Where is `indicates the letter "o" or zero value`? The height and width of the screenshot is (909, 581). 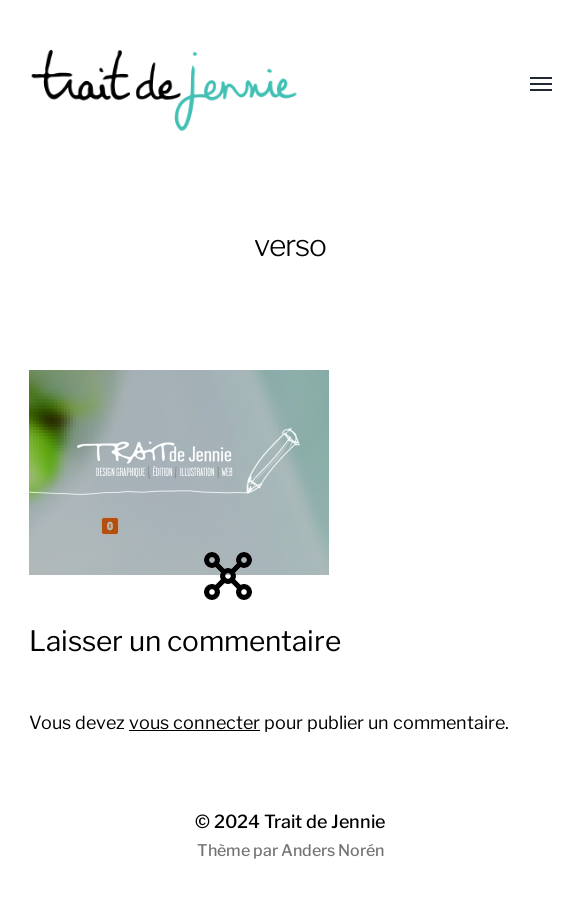
indicates the letter "o" or zero value is located at coordinates (110, 526).